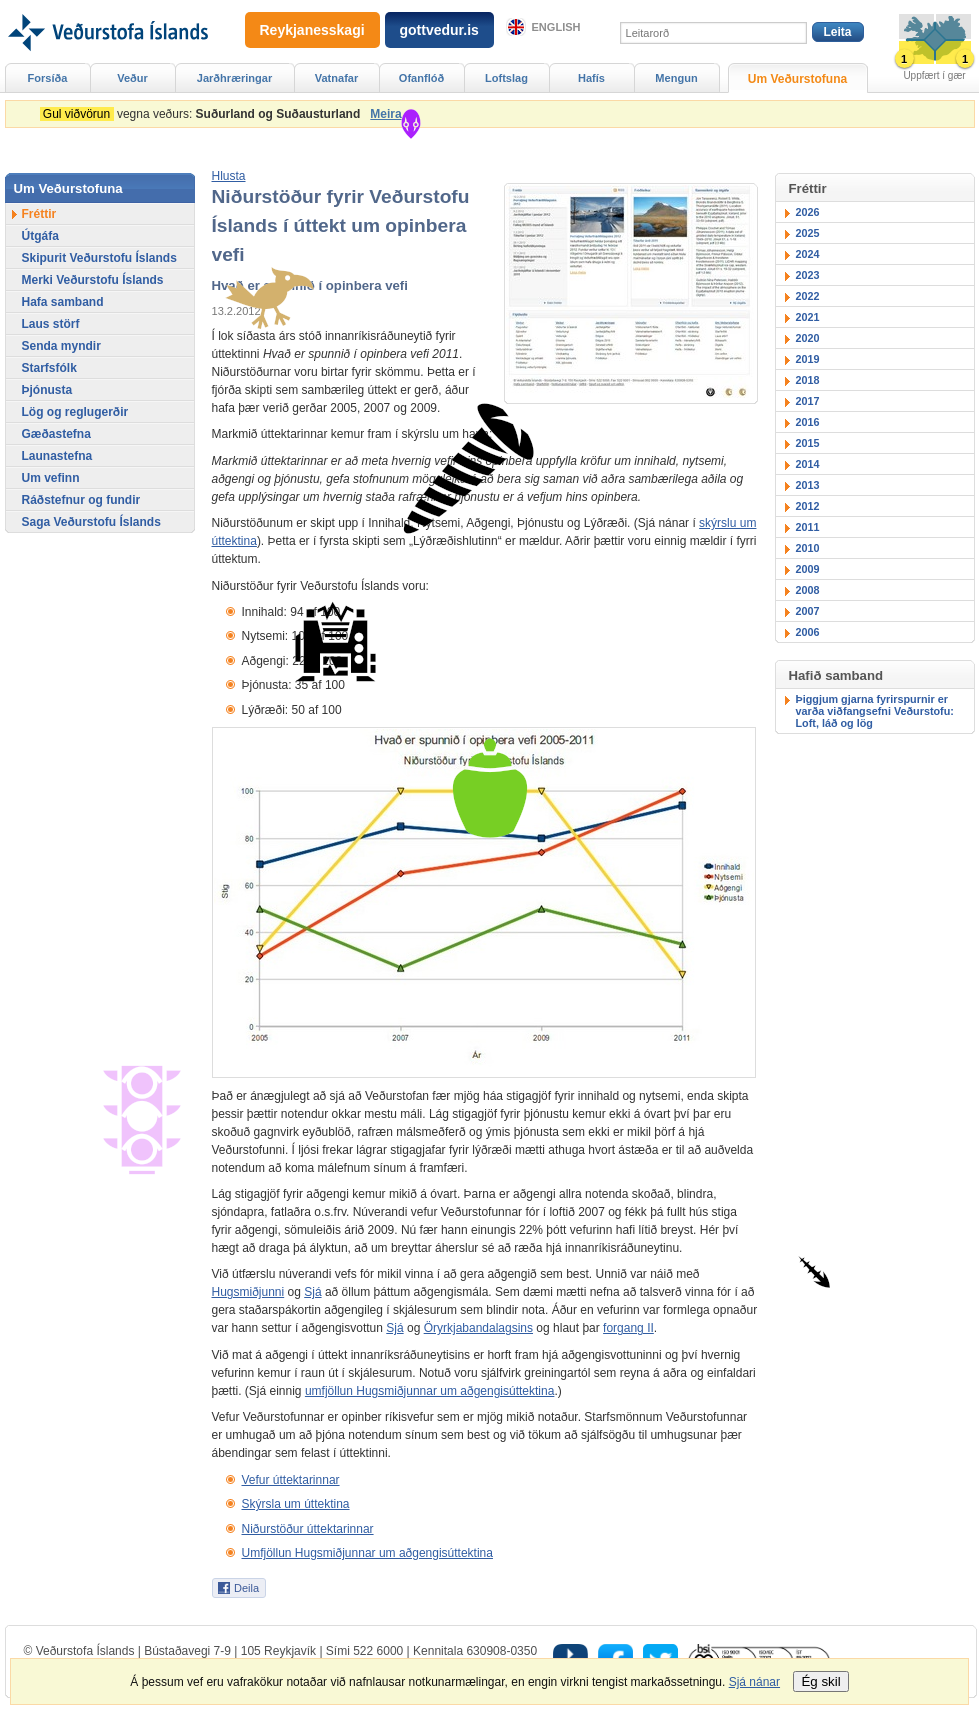  Describe the element at coordinates (490, 788) in the screenshot. I see `store or access inventory items` at that location.